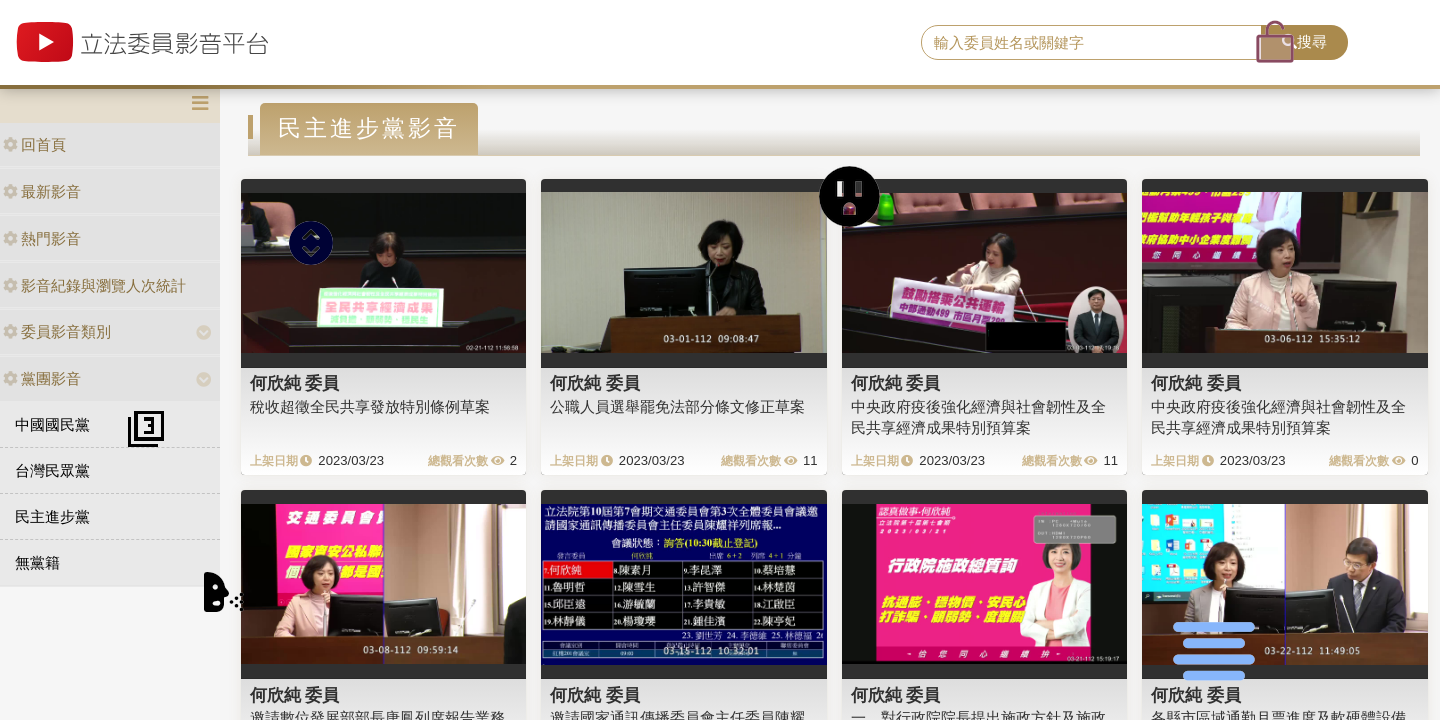  I want to click on expand or collapse a section, so click(311, 243).